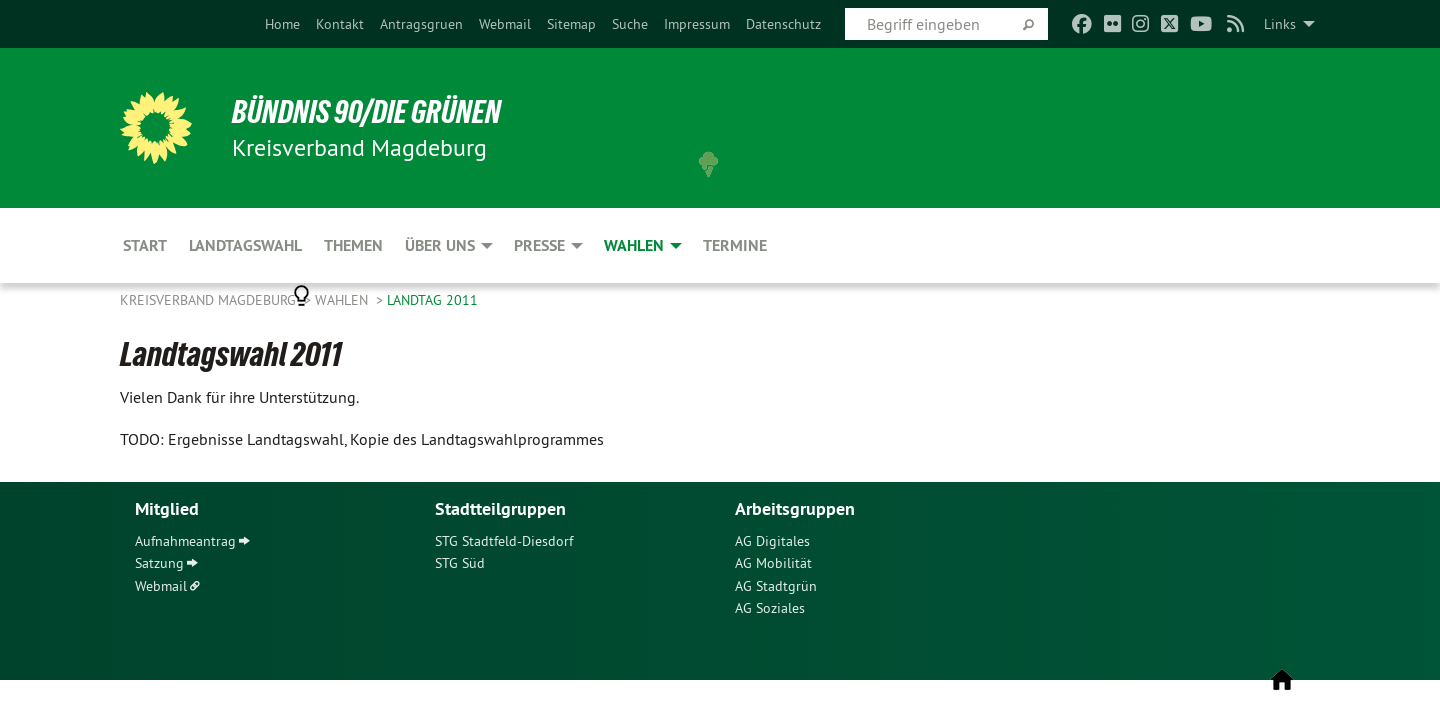  What do you see at coordinates (301, 295) in the screenshot?
I see `view tips or suggestions` at bounding box center [301, 295].